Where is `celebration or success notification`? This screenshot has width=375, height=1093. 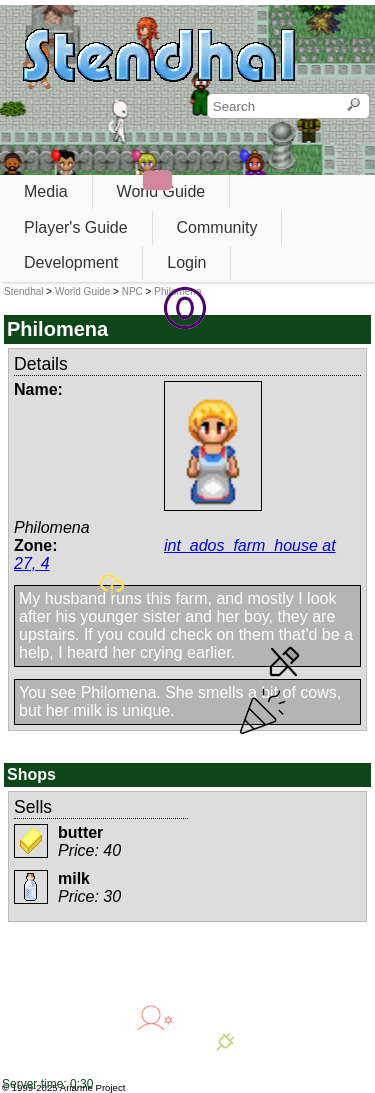 celebration or success notification is located at coordinates (260, 714).